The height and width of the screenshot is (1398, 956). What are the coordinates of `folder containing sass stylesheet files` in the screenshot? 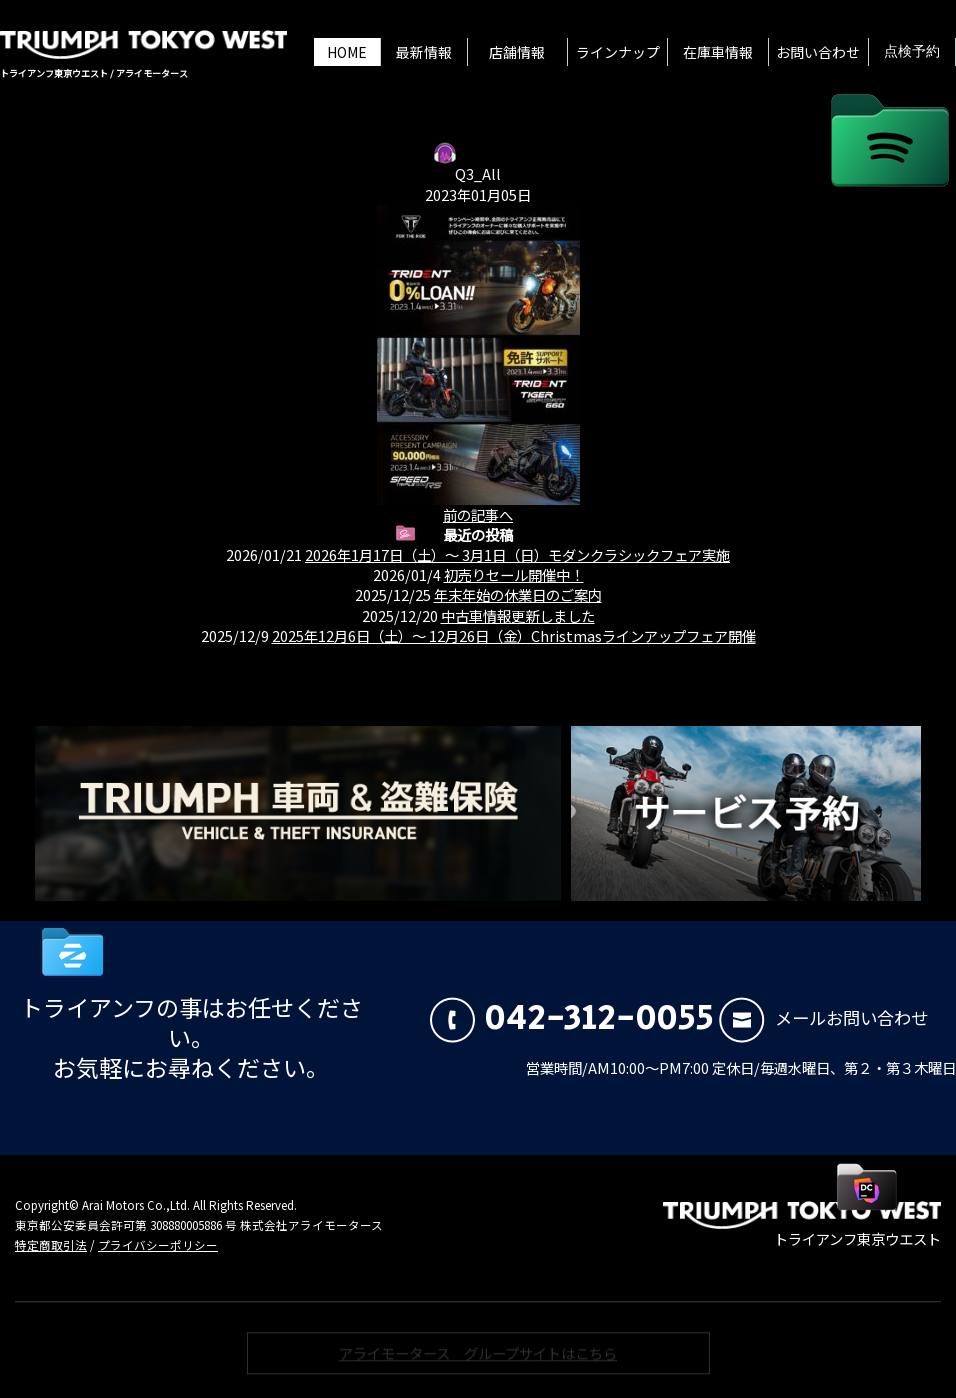 It's located at (405, 533).